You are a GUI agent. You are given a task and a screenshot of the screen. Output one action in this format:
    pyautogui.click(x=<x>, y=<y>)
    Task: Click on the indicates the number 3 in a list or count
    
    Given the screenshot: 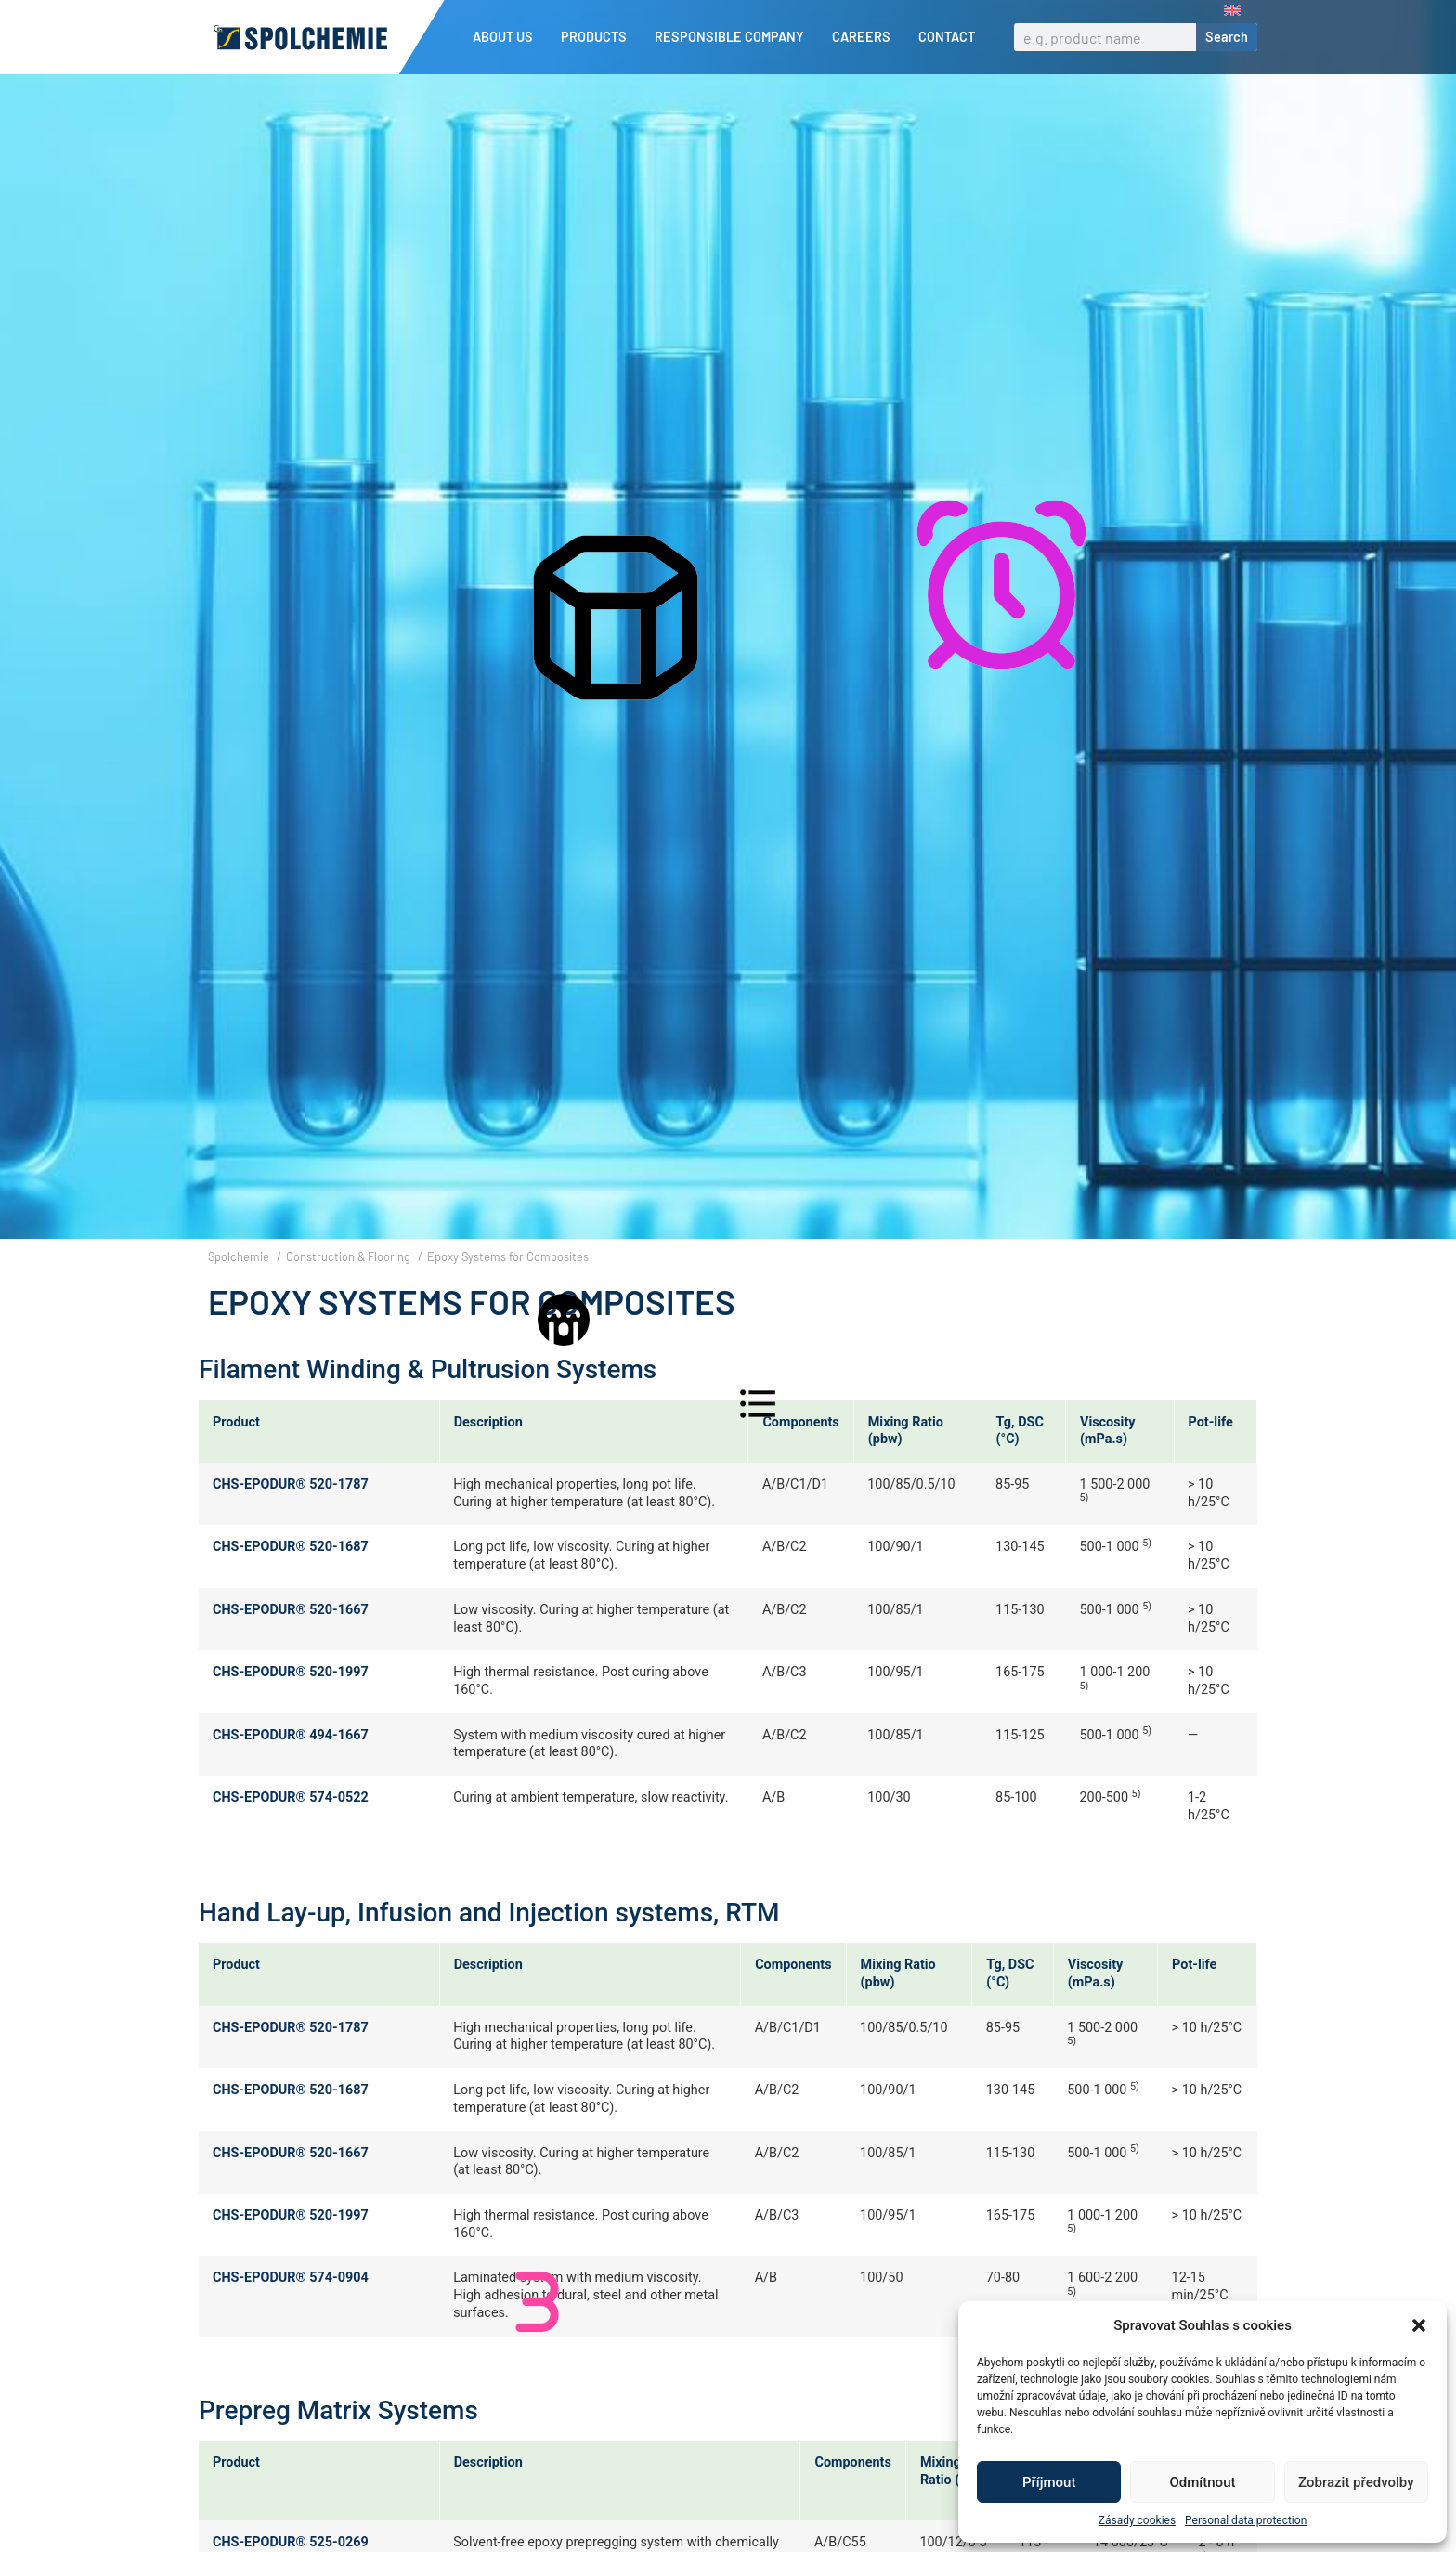 What is the action you would take?
    pyautogui.click(x=537, y=2301)
    